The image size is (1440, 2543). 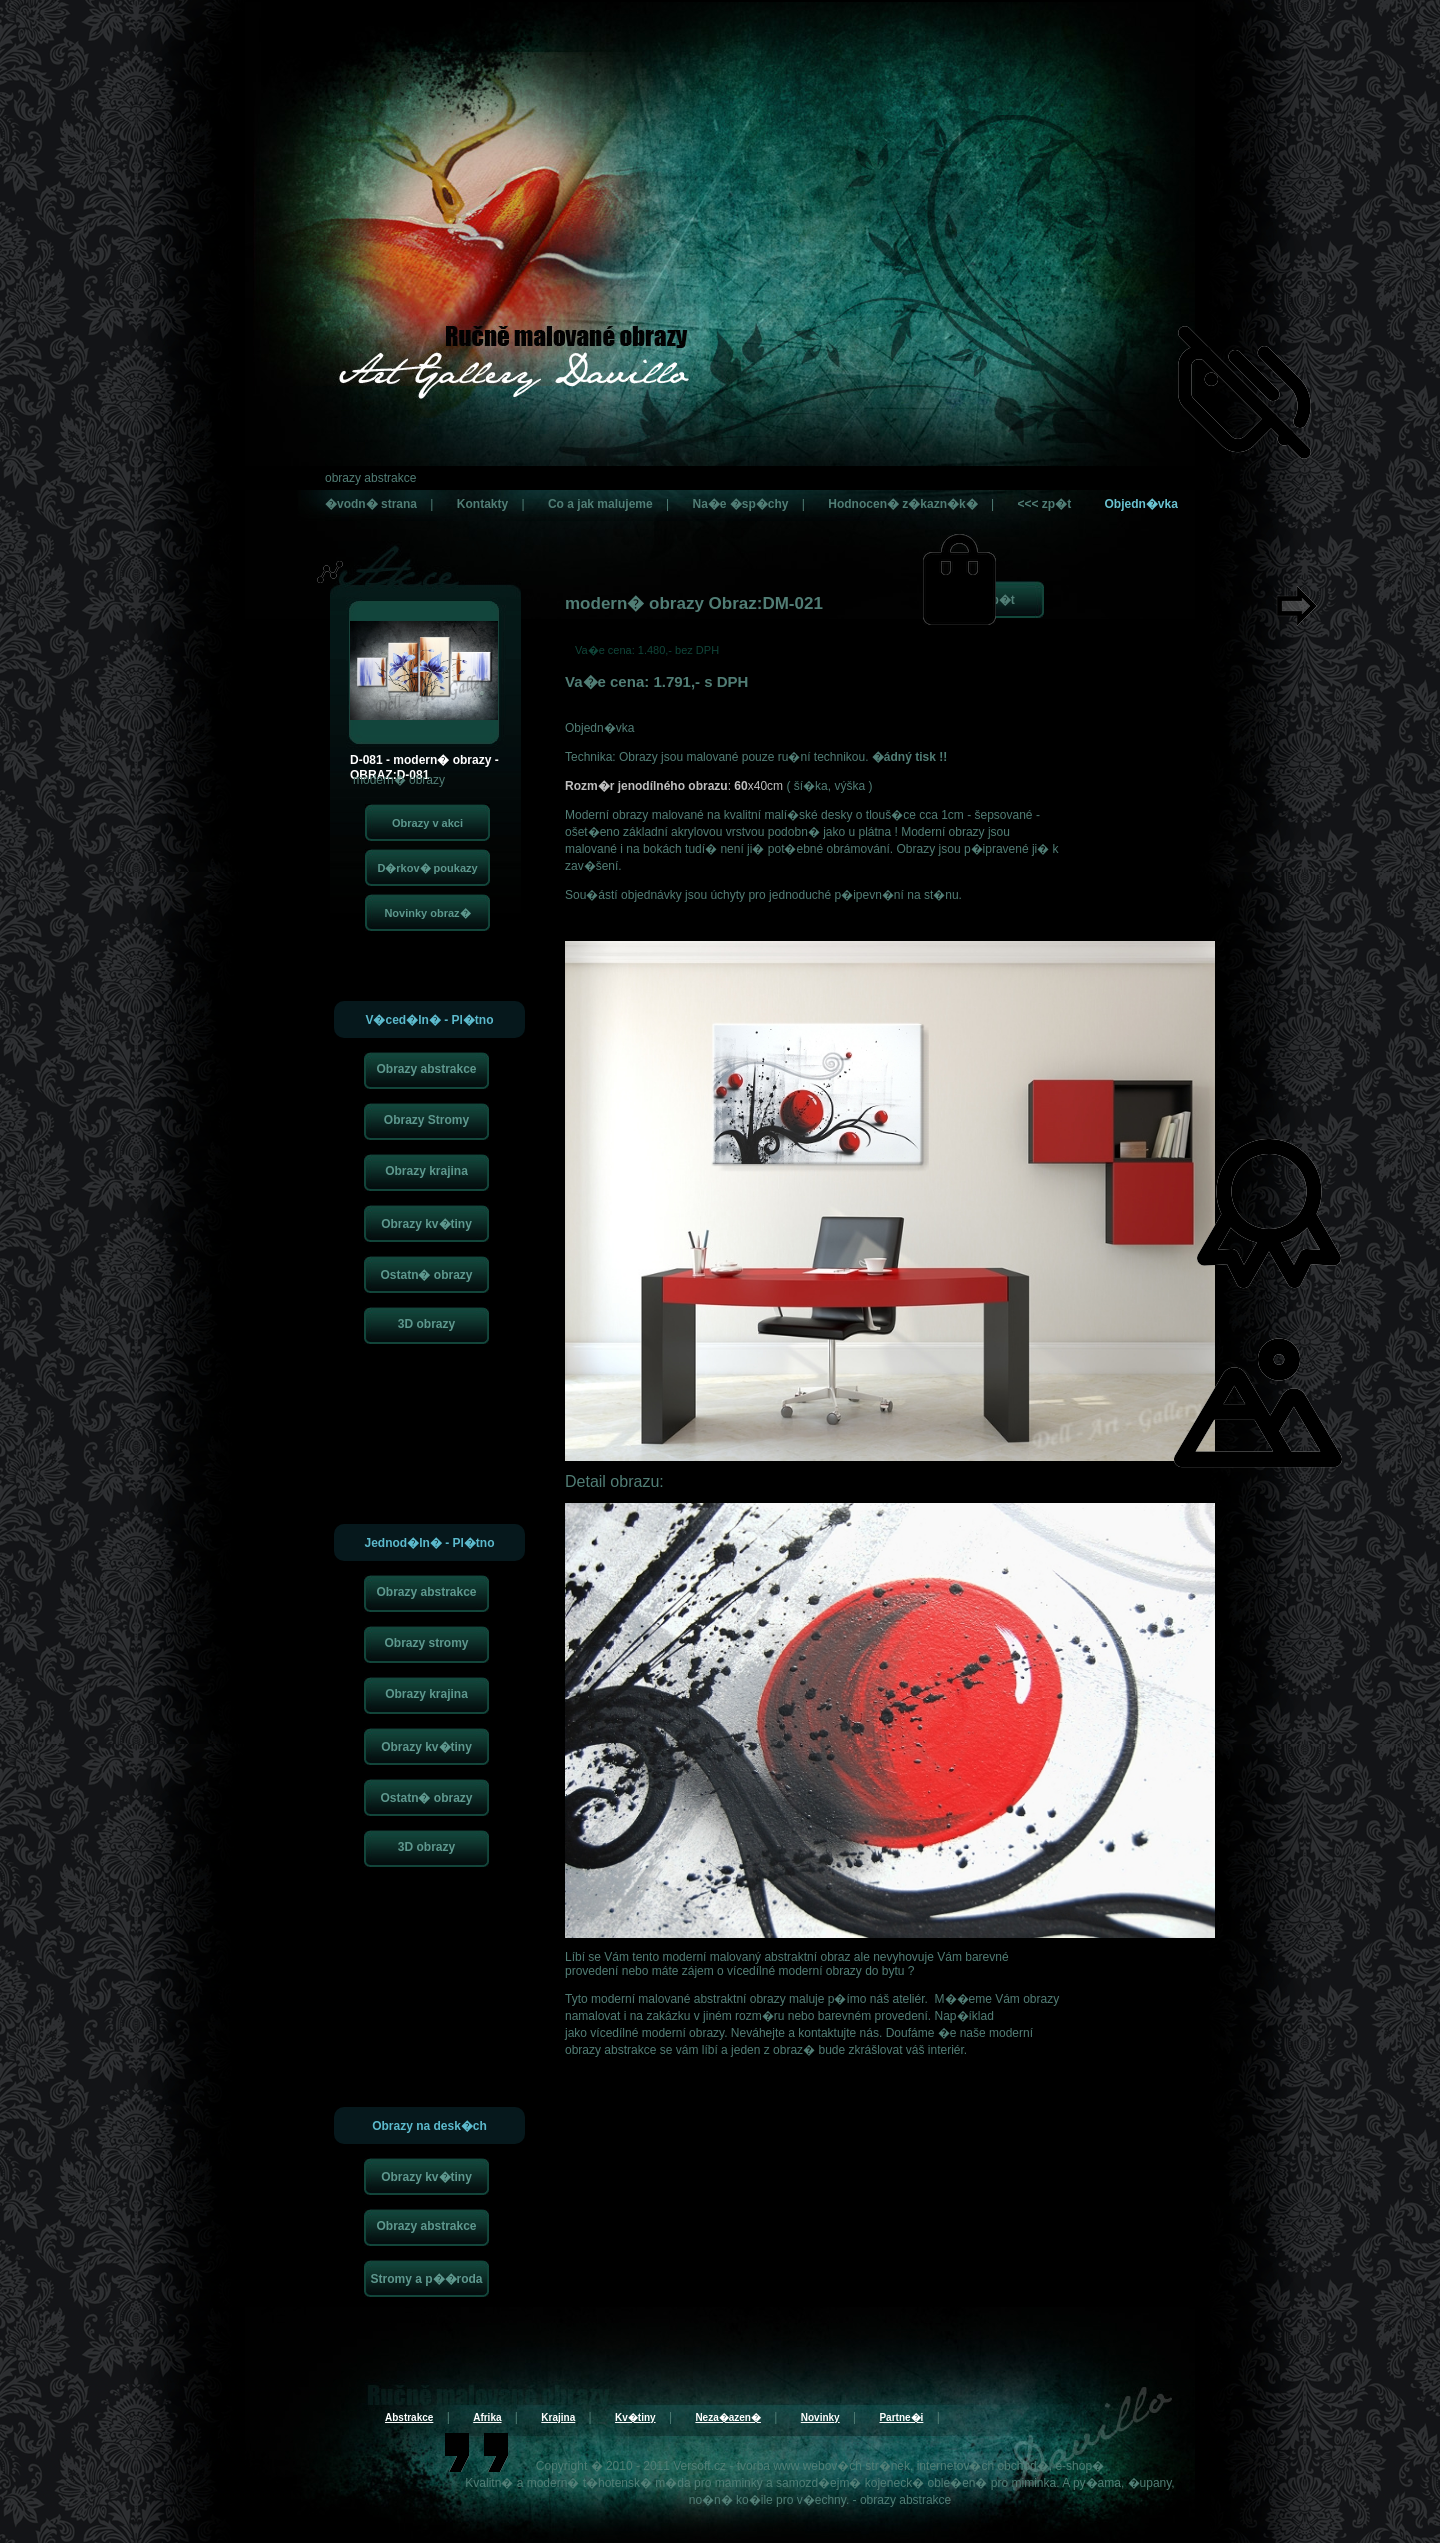 I want to click on view achievements or awards, so click(x=1269, y=1214).